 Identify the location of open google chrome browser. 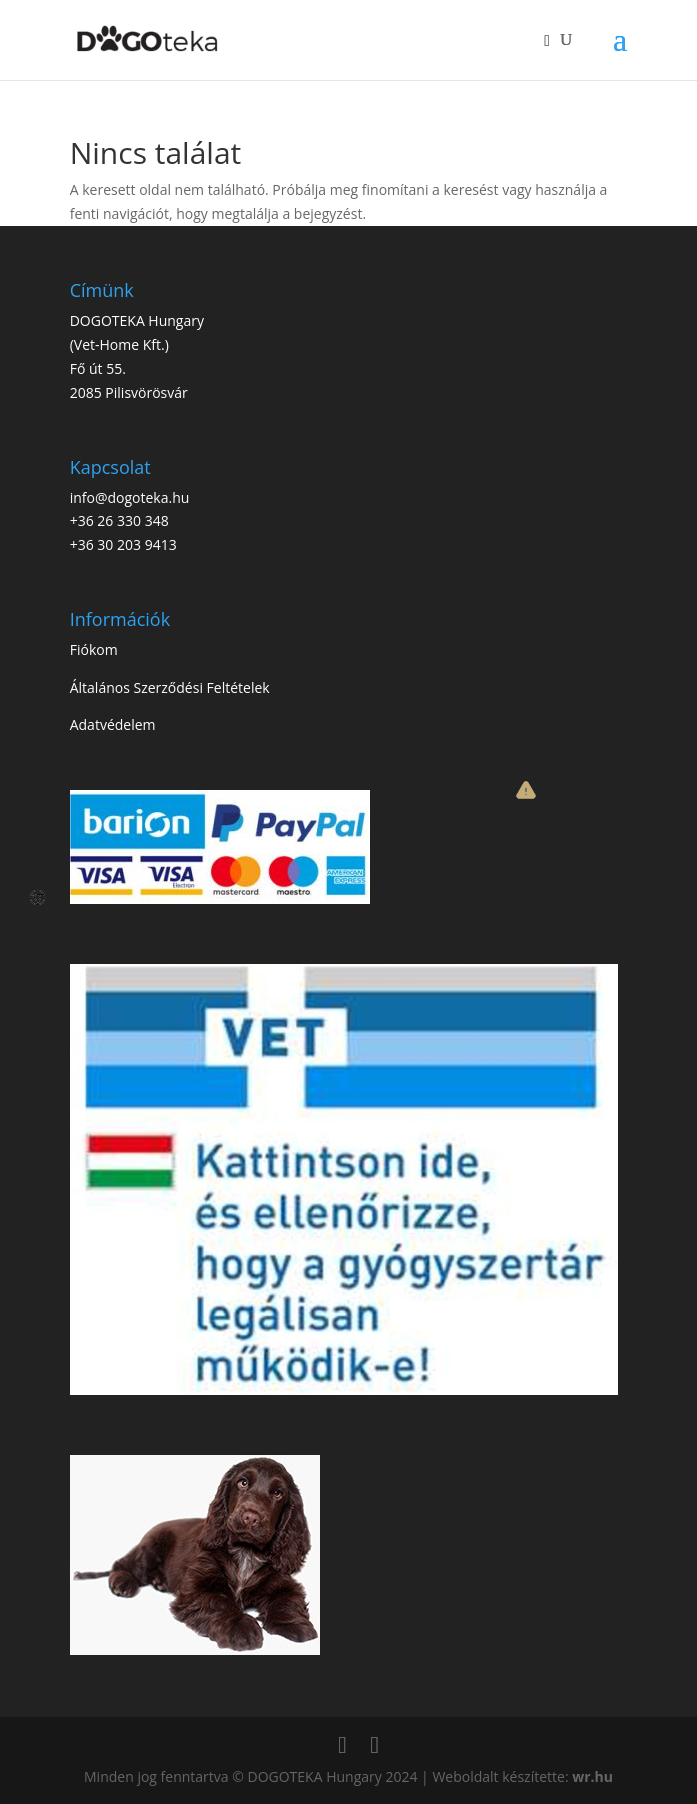
(37, 897).